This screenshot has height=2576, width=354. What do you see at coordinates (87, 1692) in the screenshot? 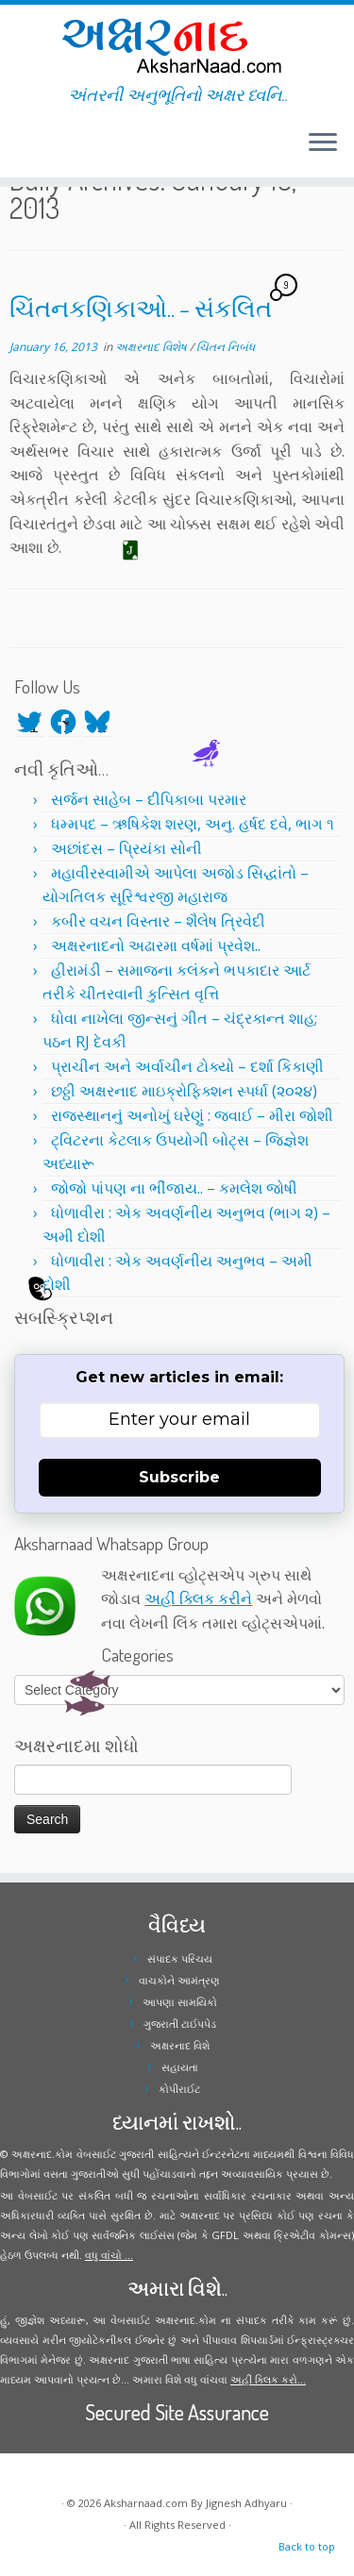
I see `indicates pisces zodiac sign` at bounding box center [87, 1692].